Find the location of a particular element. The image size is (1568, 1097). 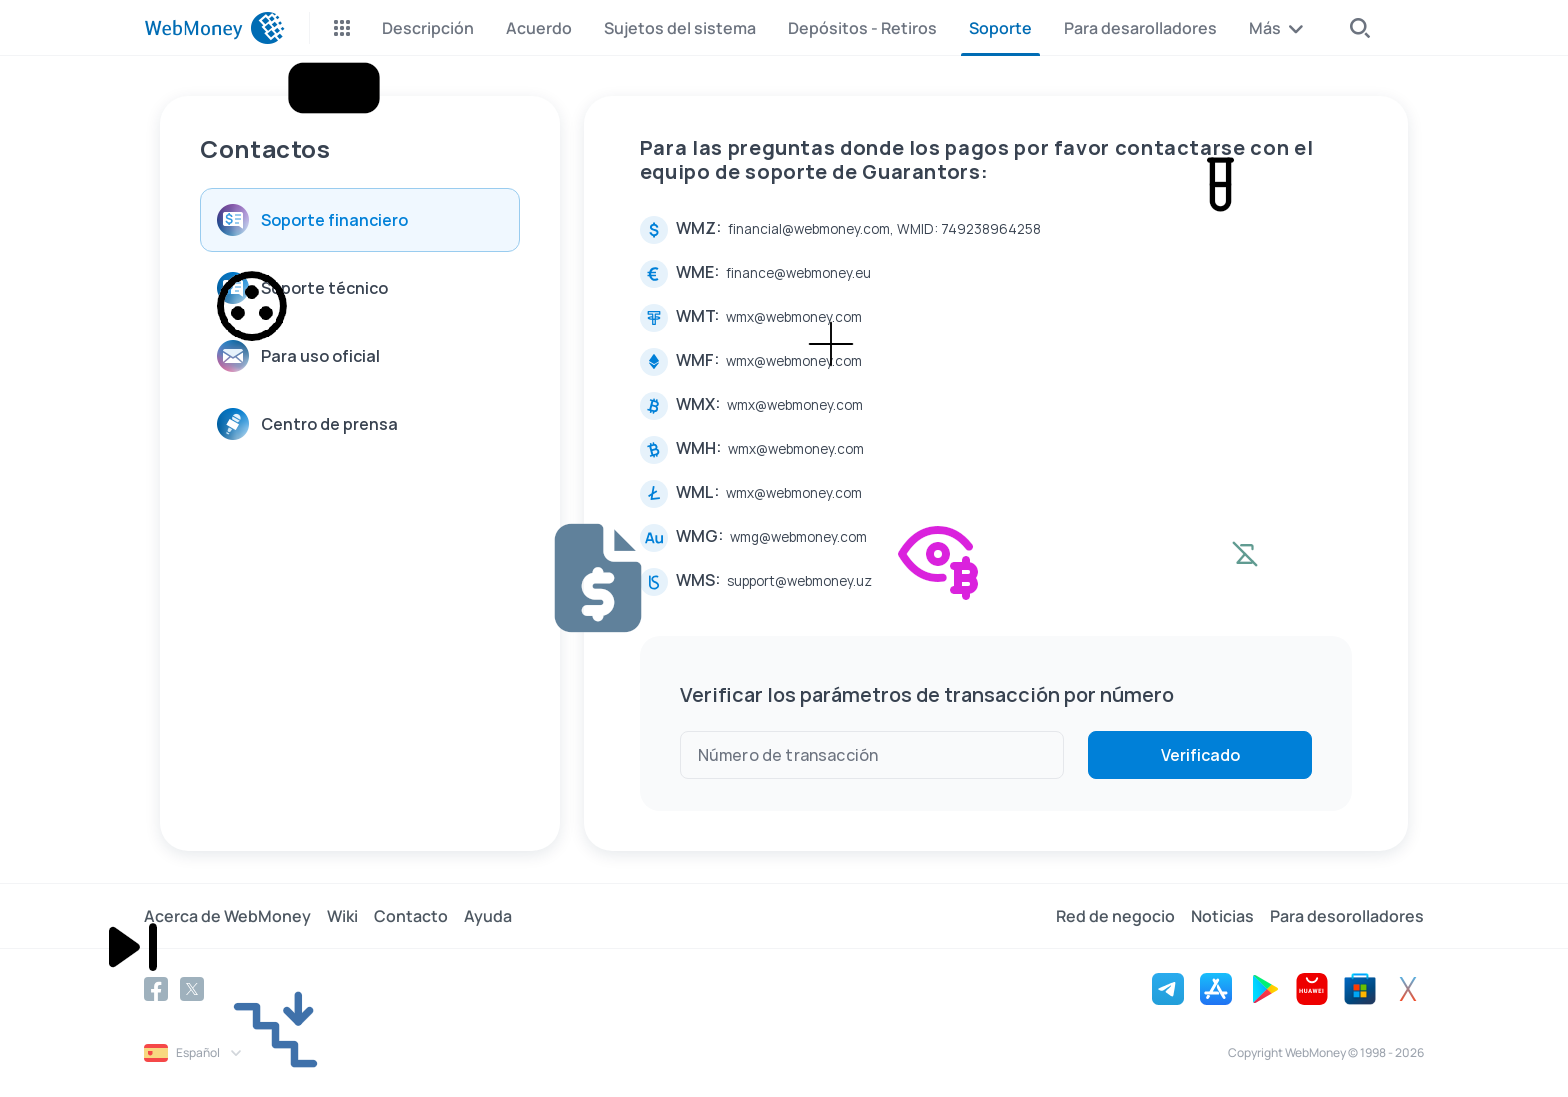

disable automatic sum calculation is located at coordinates (1245, 554).